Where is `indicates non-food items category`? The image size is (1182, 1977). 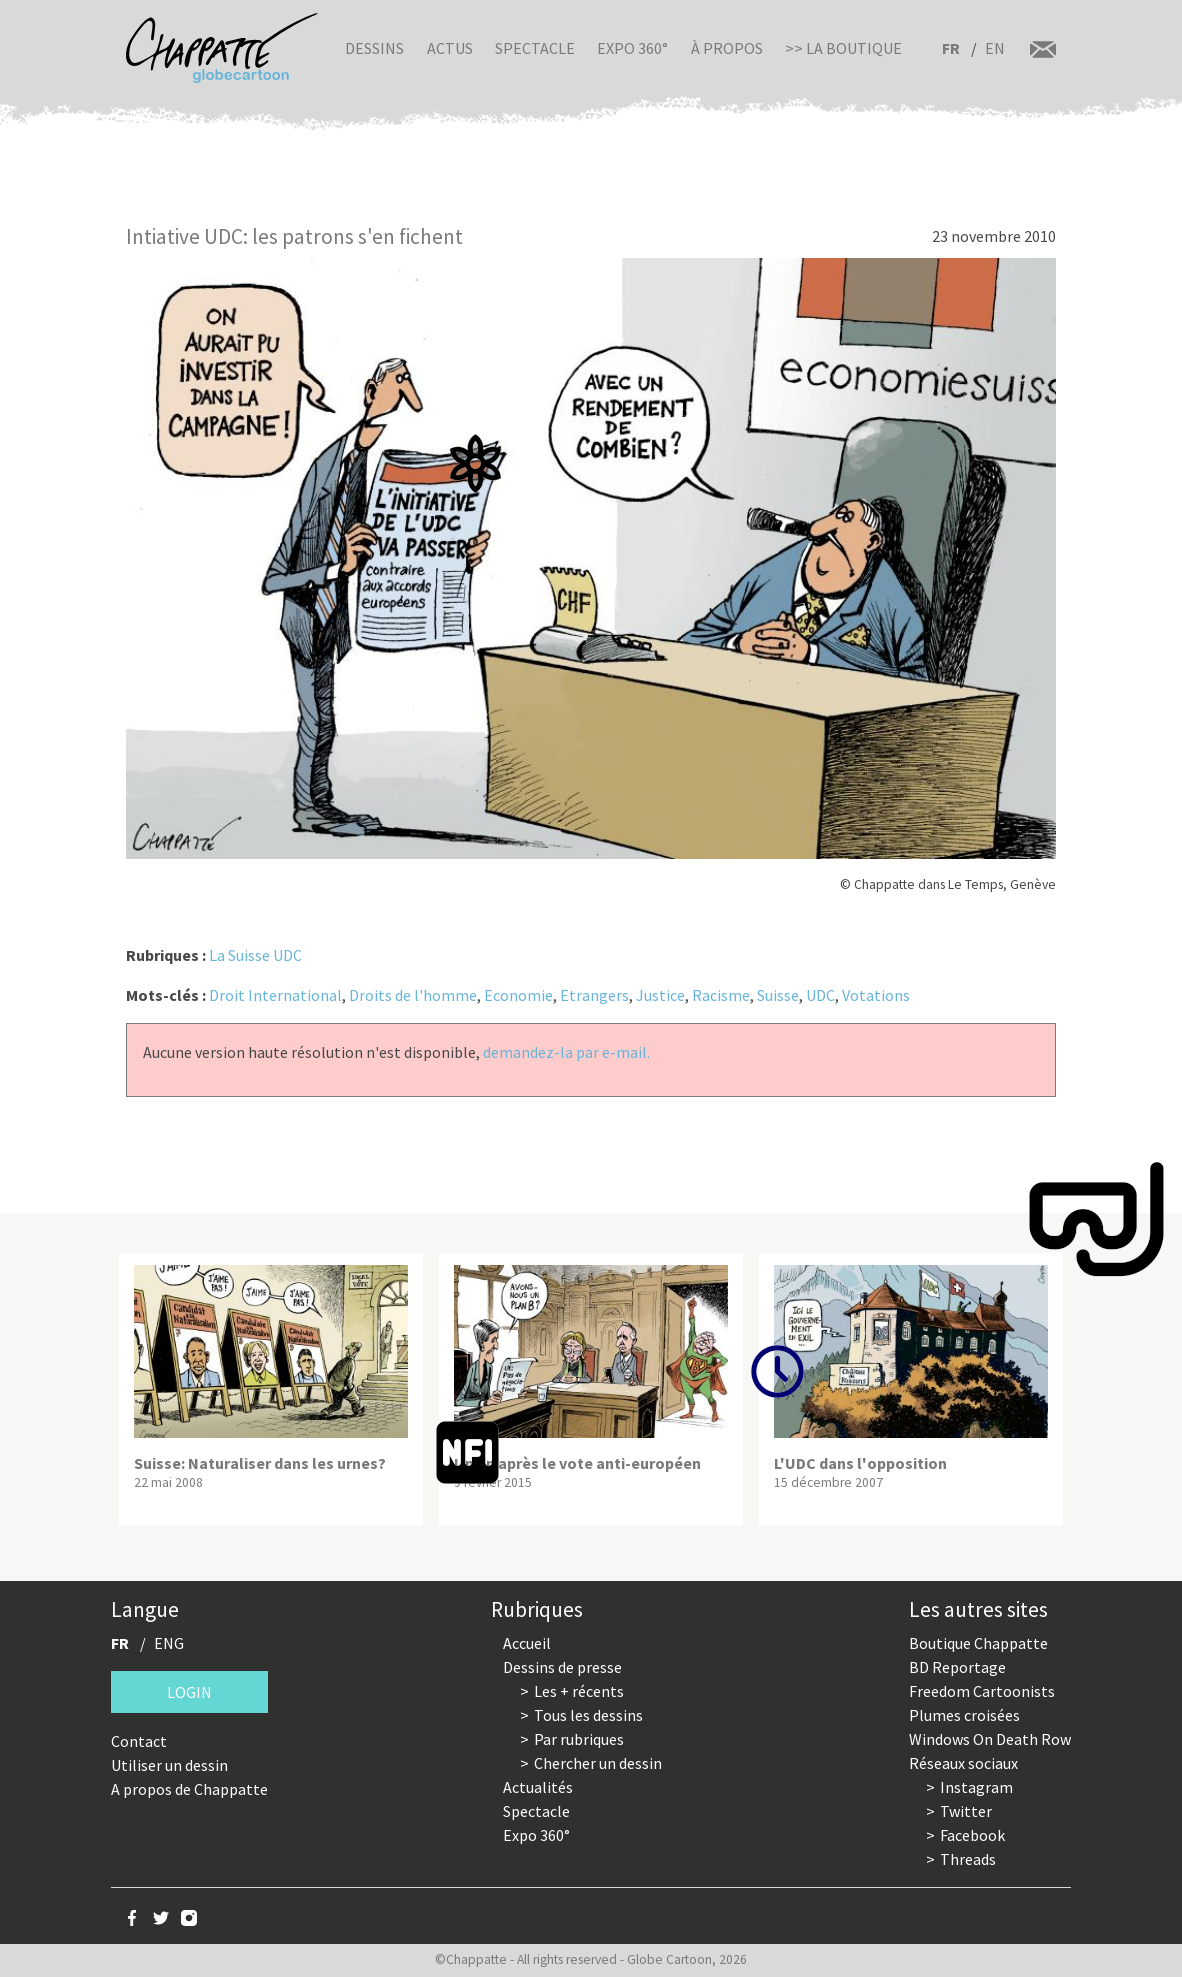 indicates non-food items category is located at coordinates (467, 1452).